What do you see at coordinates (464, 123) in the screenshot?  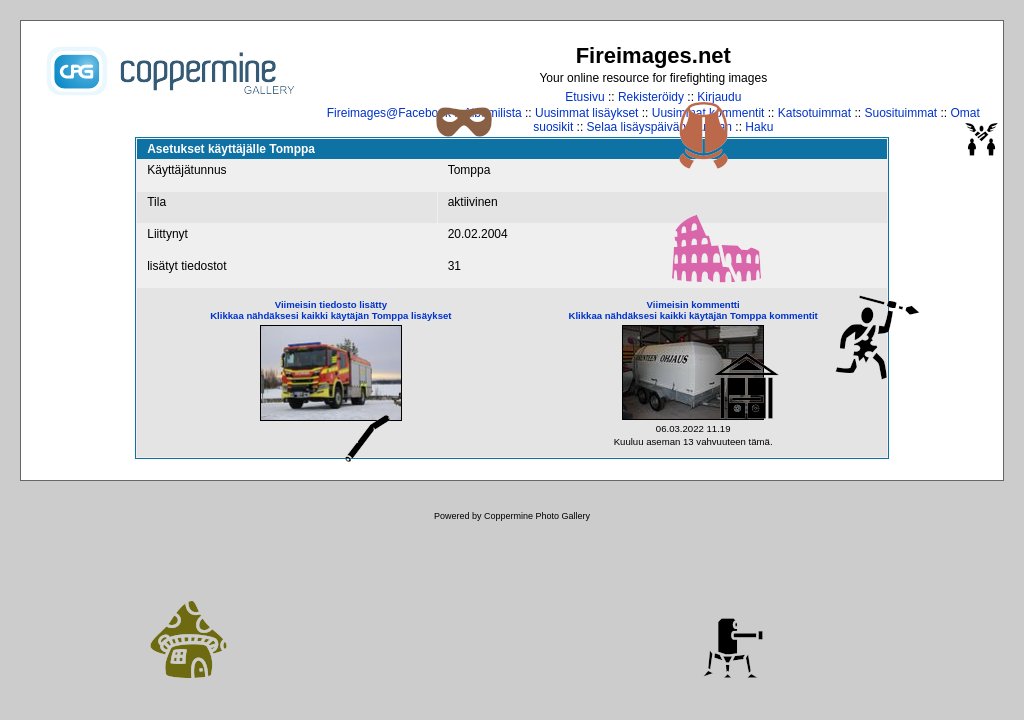 I see `enable incognito or private browsing mode` at bounding box center [464, 123].